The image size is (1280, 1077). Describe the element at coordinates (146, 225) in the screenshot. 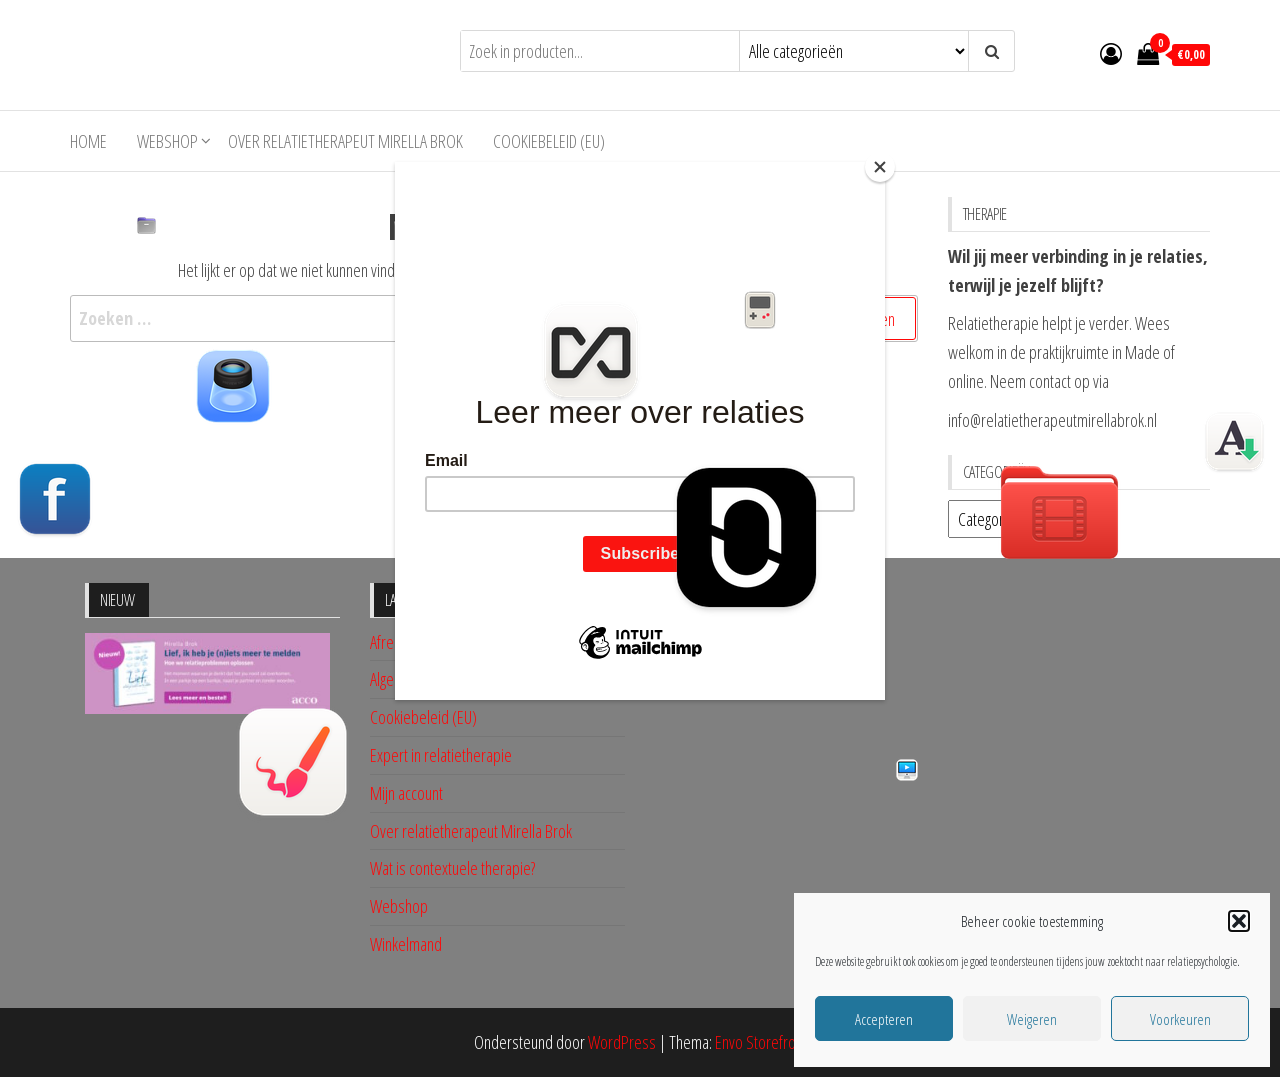

I see `open the file manager` at that location.